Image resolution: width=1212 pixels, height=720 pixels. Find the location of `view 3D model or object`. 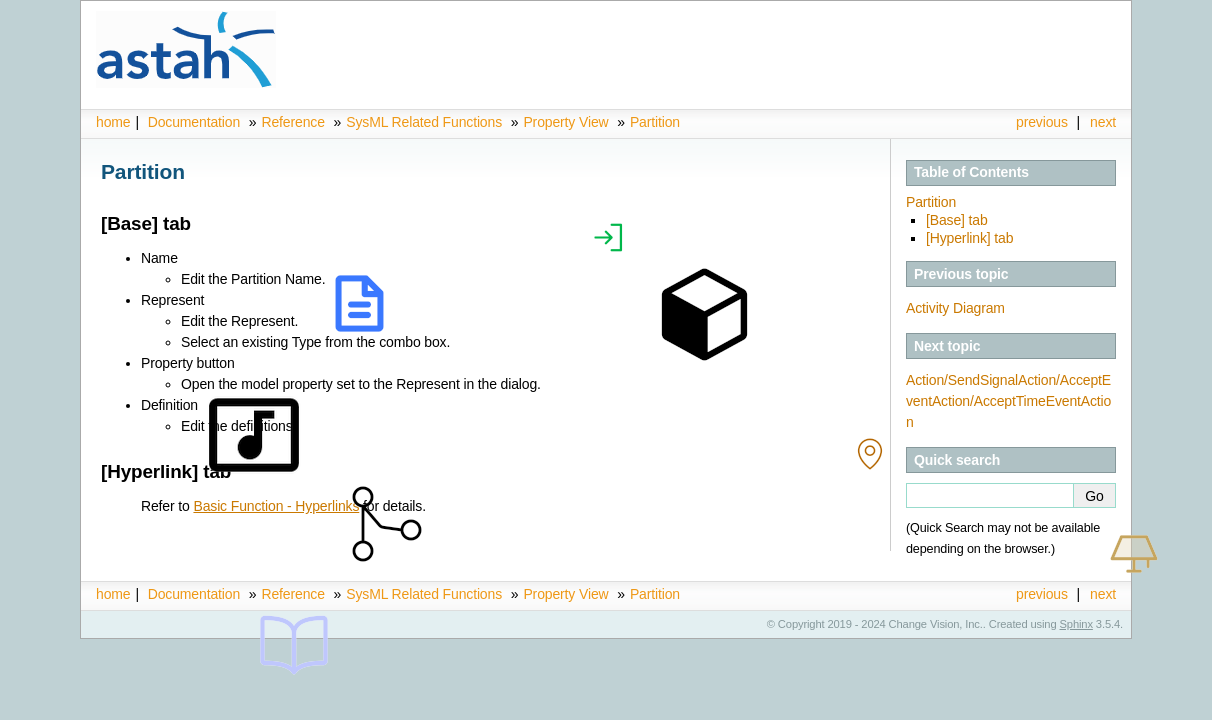

view 3D model or object is located at coordinates (704, 314).